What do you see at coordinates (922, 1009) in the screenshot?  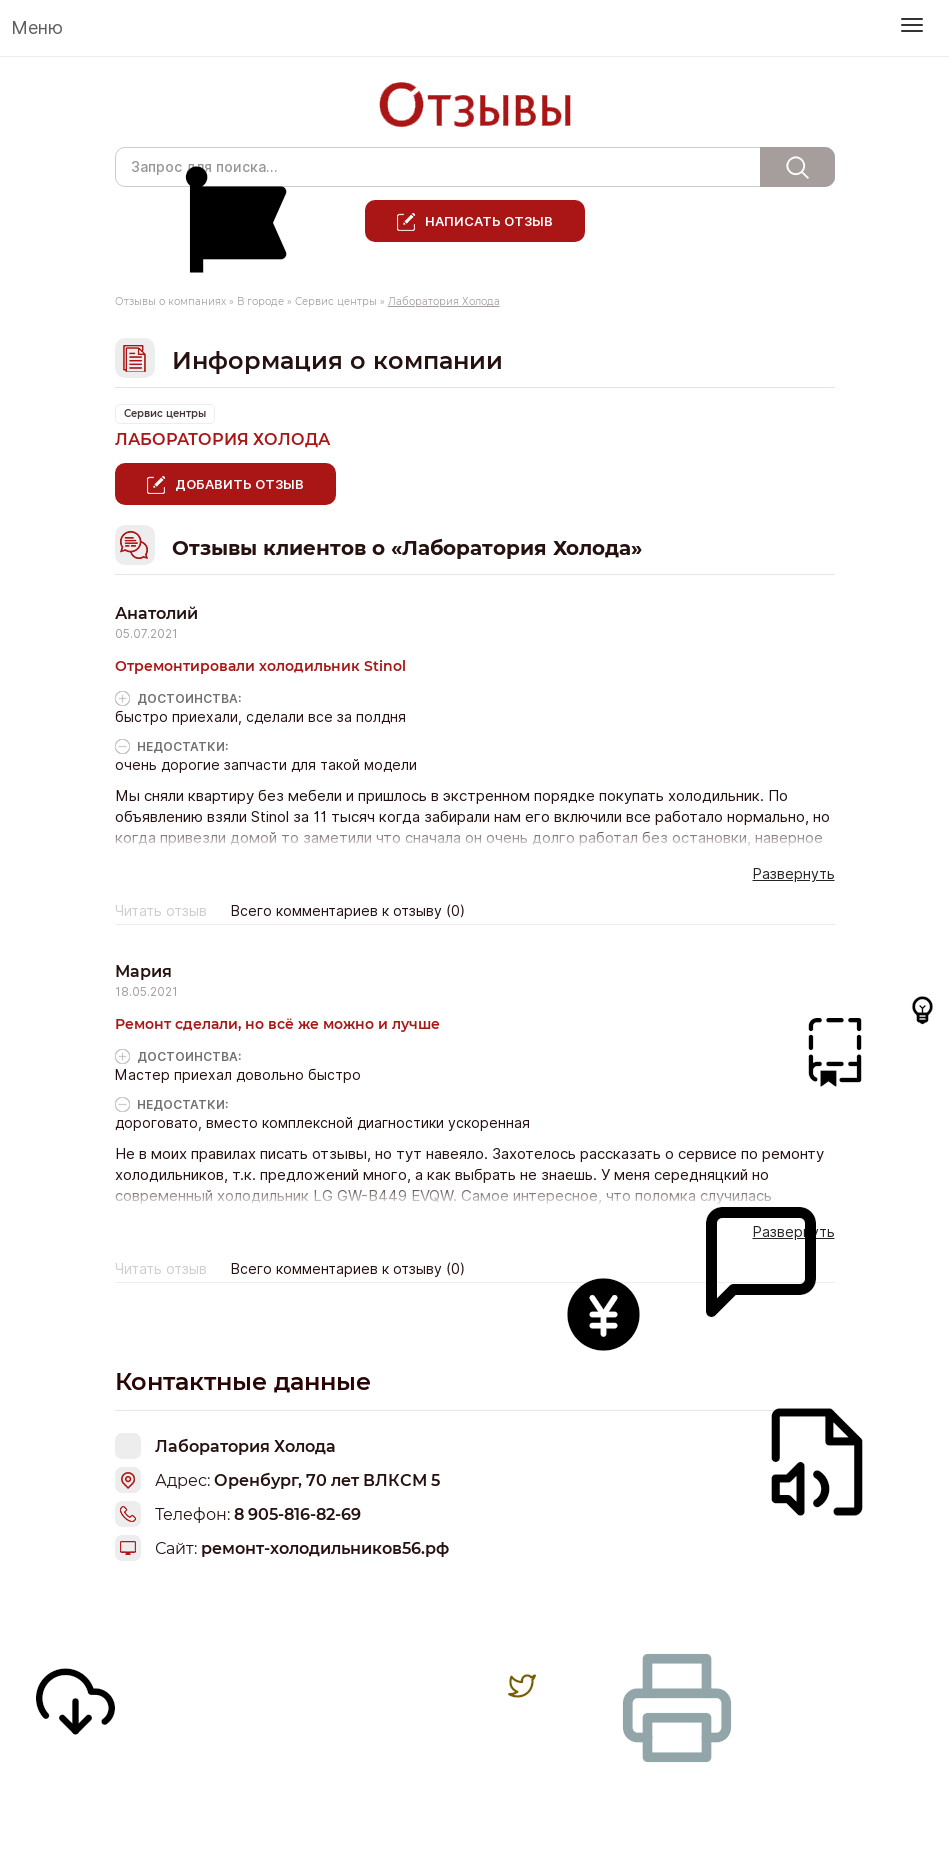 I see `access tips or helpful suggestions` at bounding box center [922, 1009].